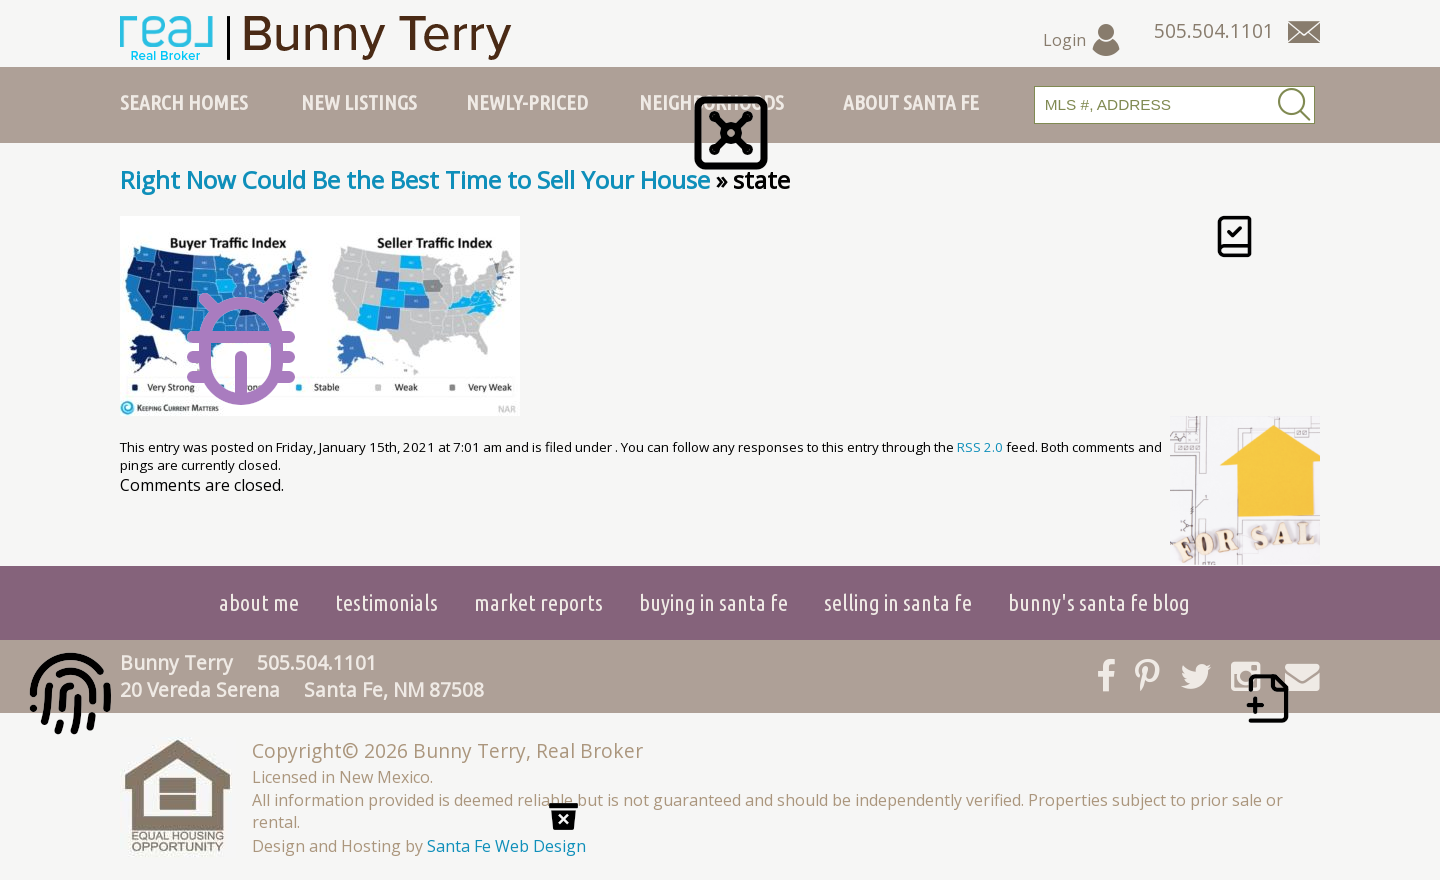 The image size is (1440, 880). Describe the element at coordinates (241, 347) in the screenshot. I see `report a bug or issue` at that location.